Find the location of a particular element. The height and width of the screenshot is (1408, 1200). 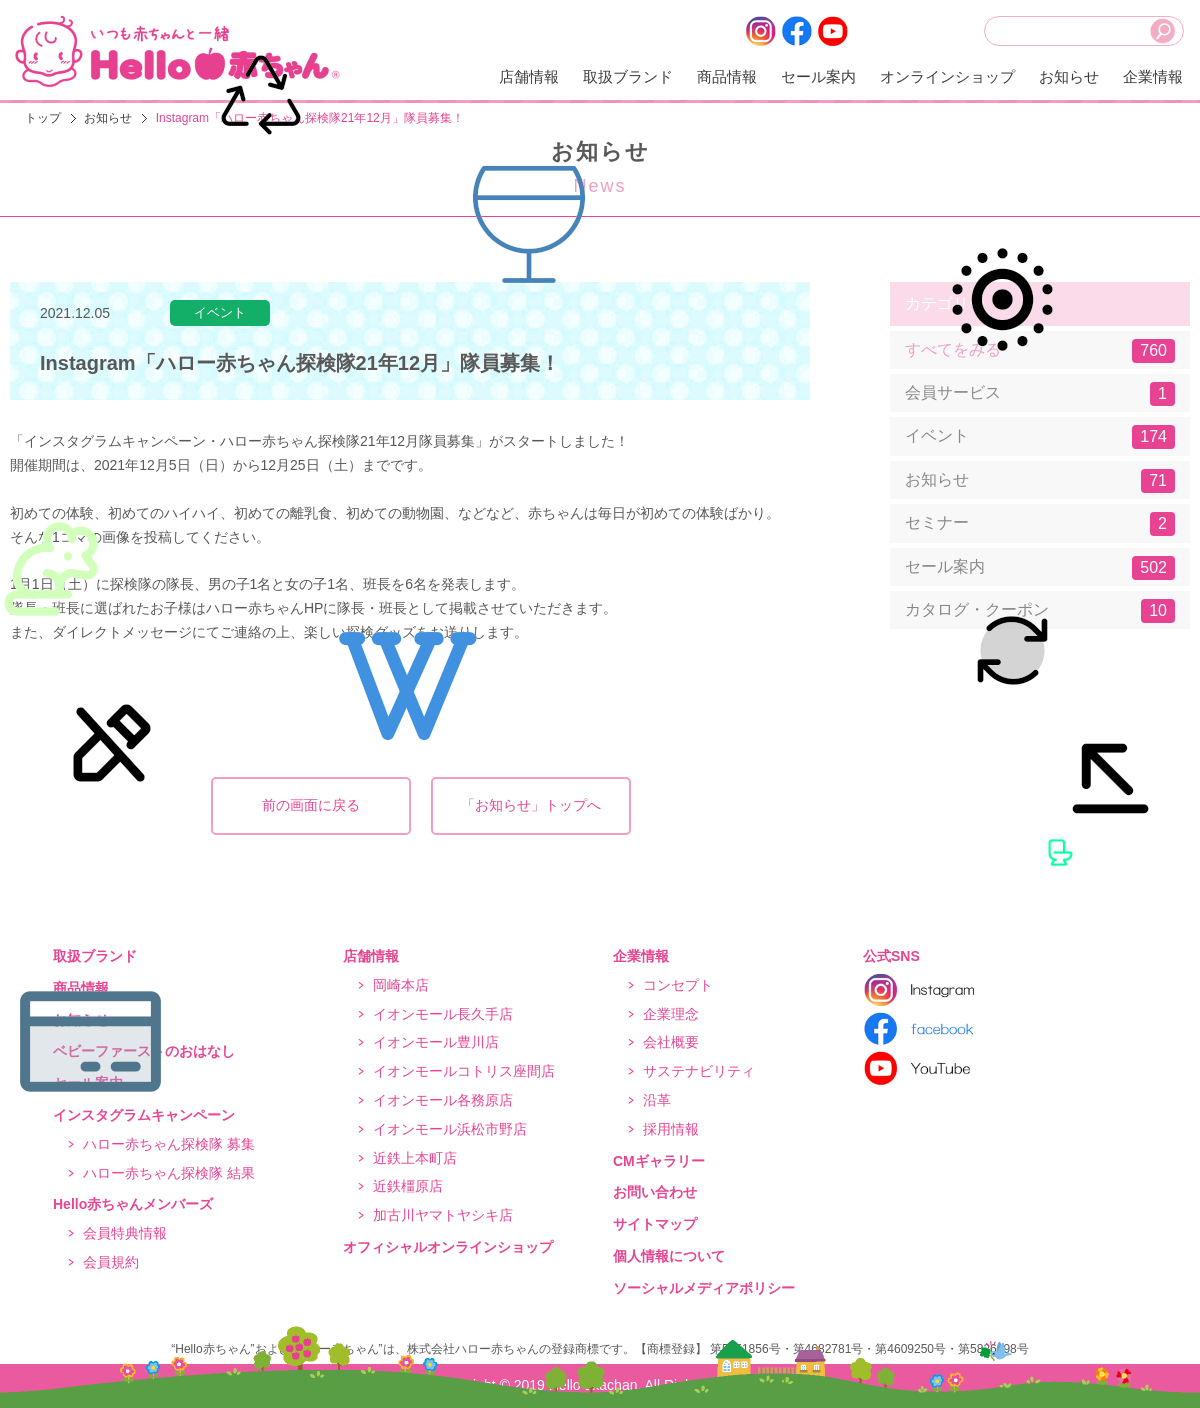

refresh or reload content is located at coordinates (1012, 650).